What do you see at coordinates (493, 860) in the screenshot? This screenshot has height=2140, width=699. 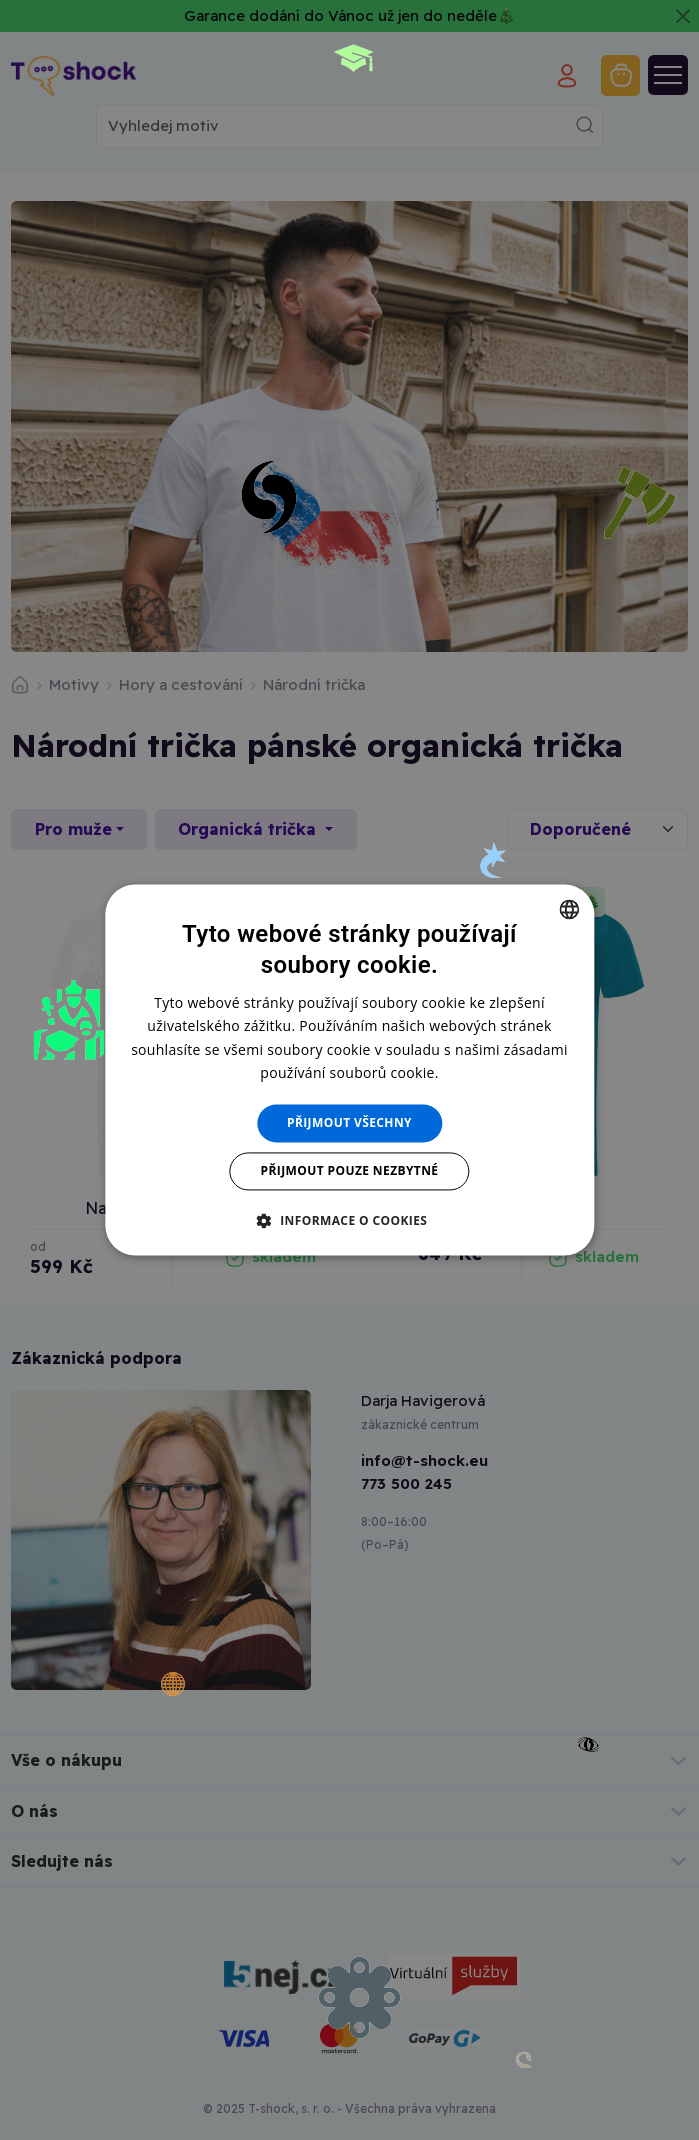 I see `perform a riposte or counter-attack move` at bounding box center [493, 860].